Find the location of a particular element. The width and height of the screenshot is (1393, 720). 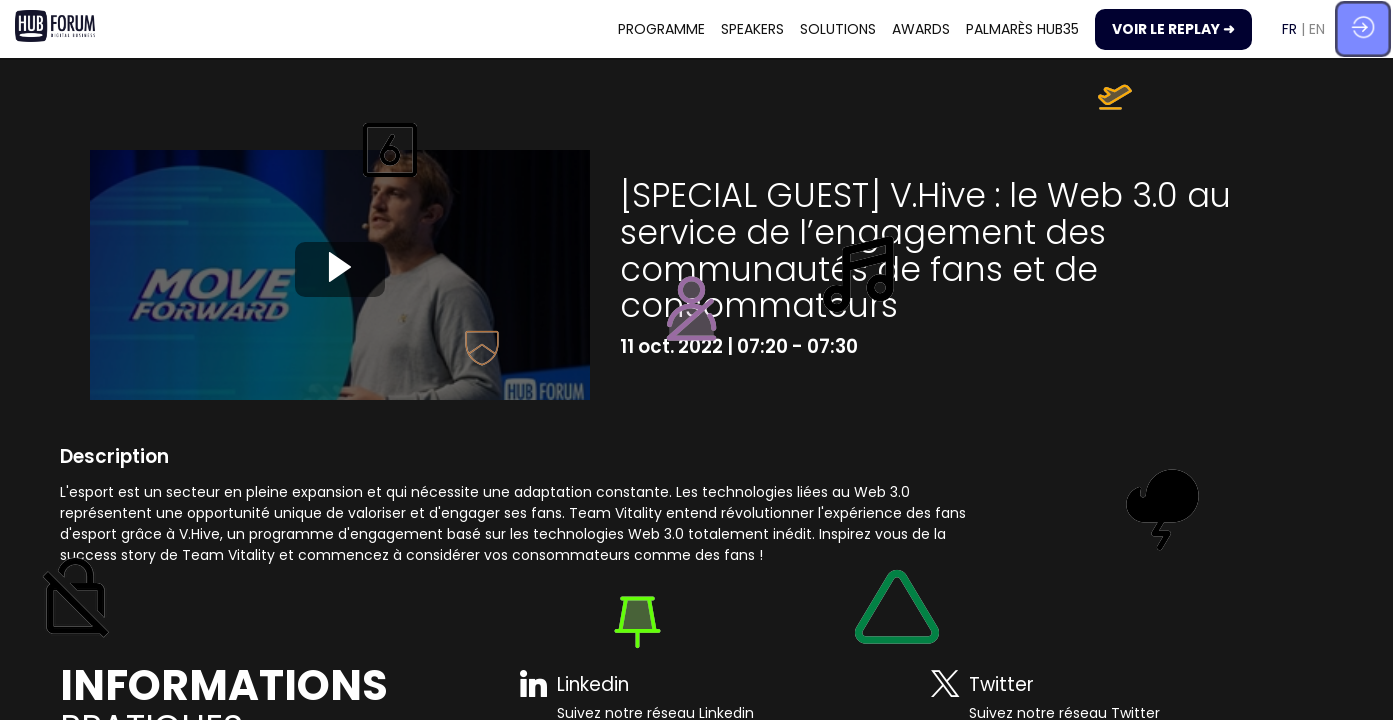

indicates seatbelt reminder or safety warning is located at coordinates (691, 308).